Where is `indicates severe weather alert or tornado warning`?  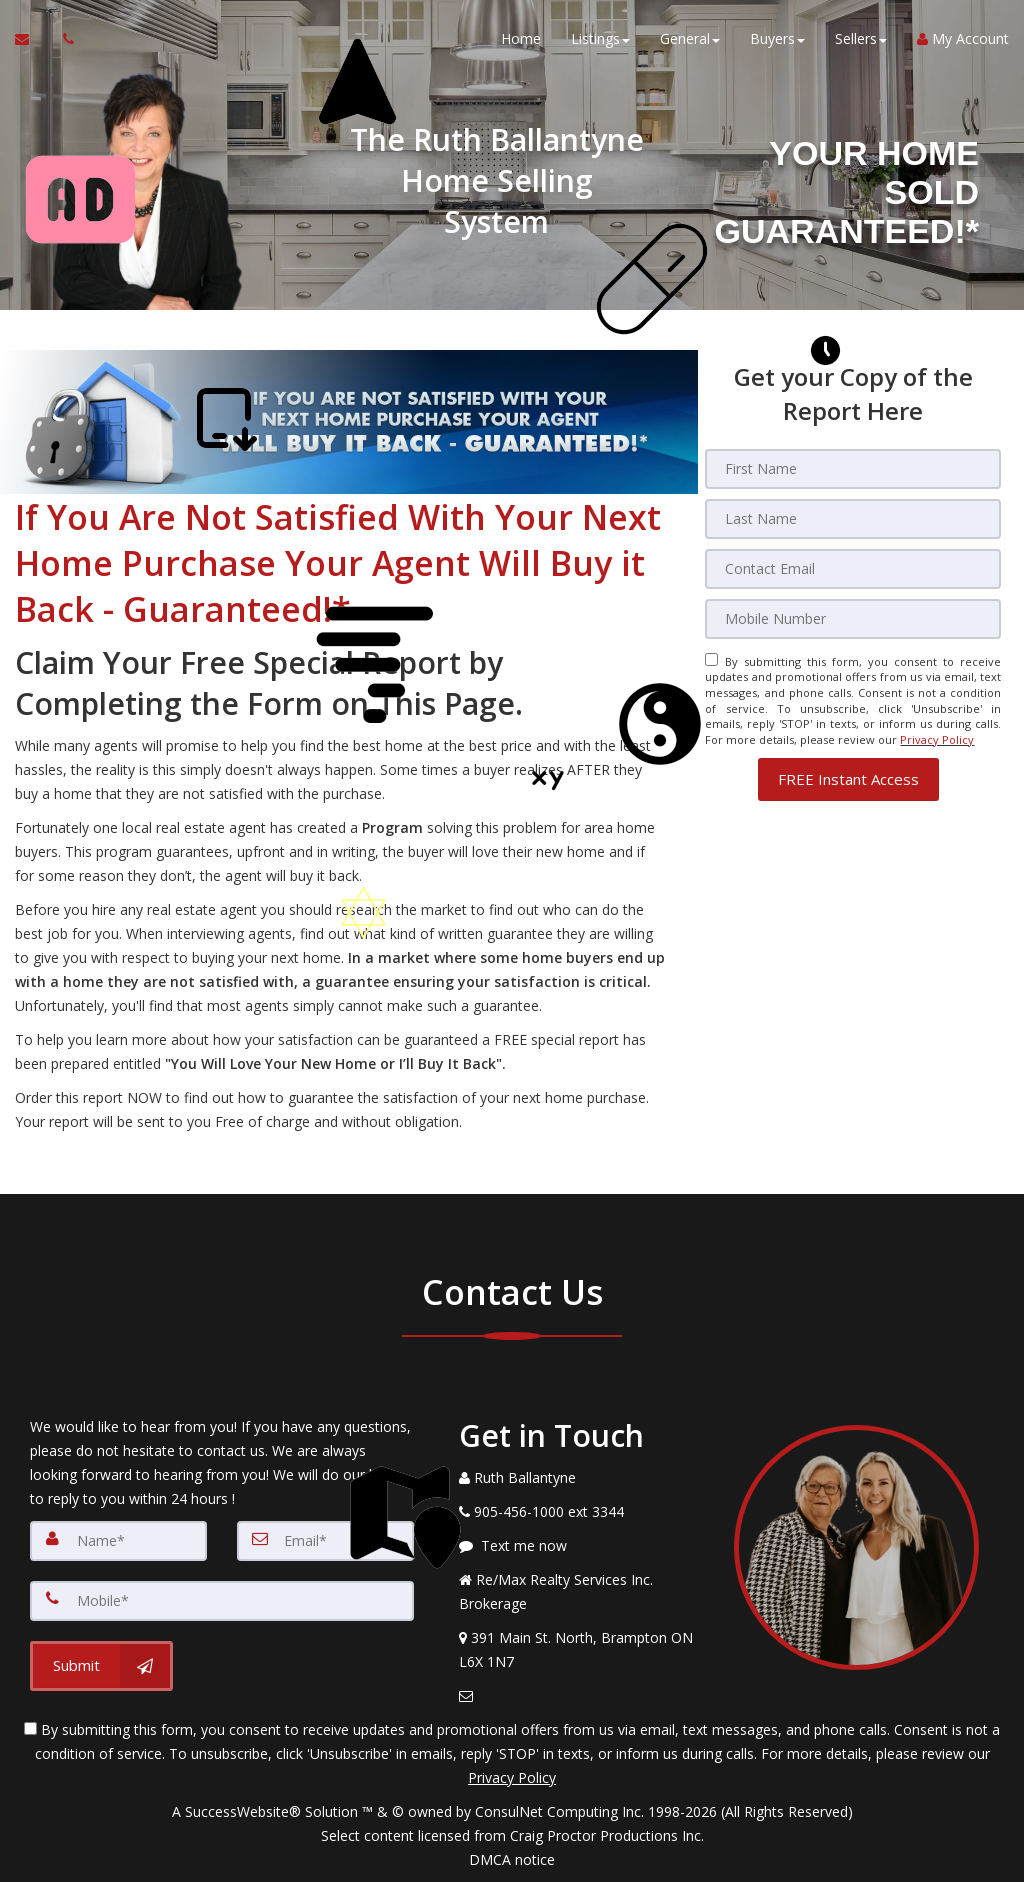
indicates severe weather alert or tornado warning is located at coordinates (372, 662).